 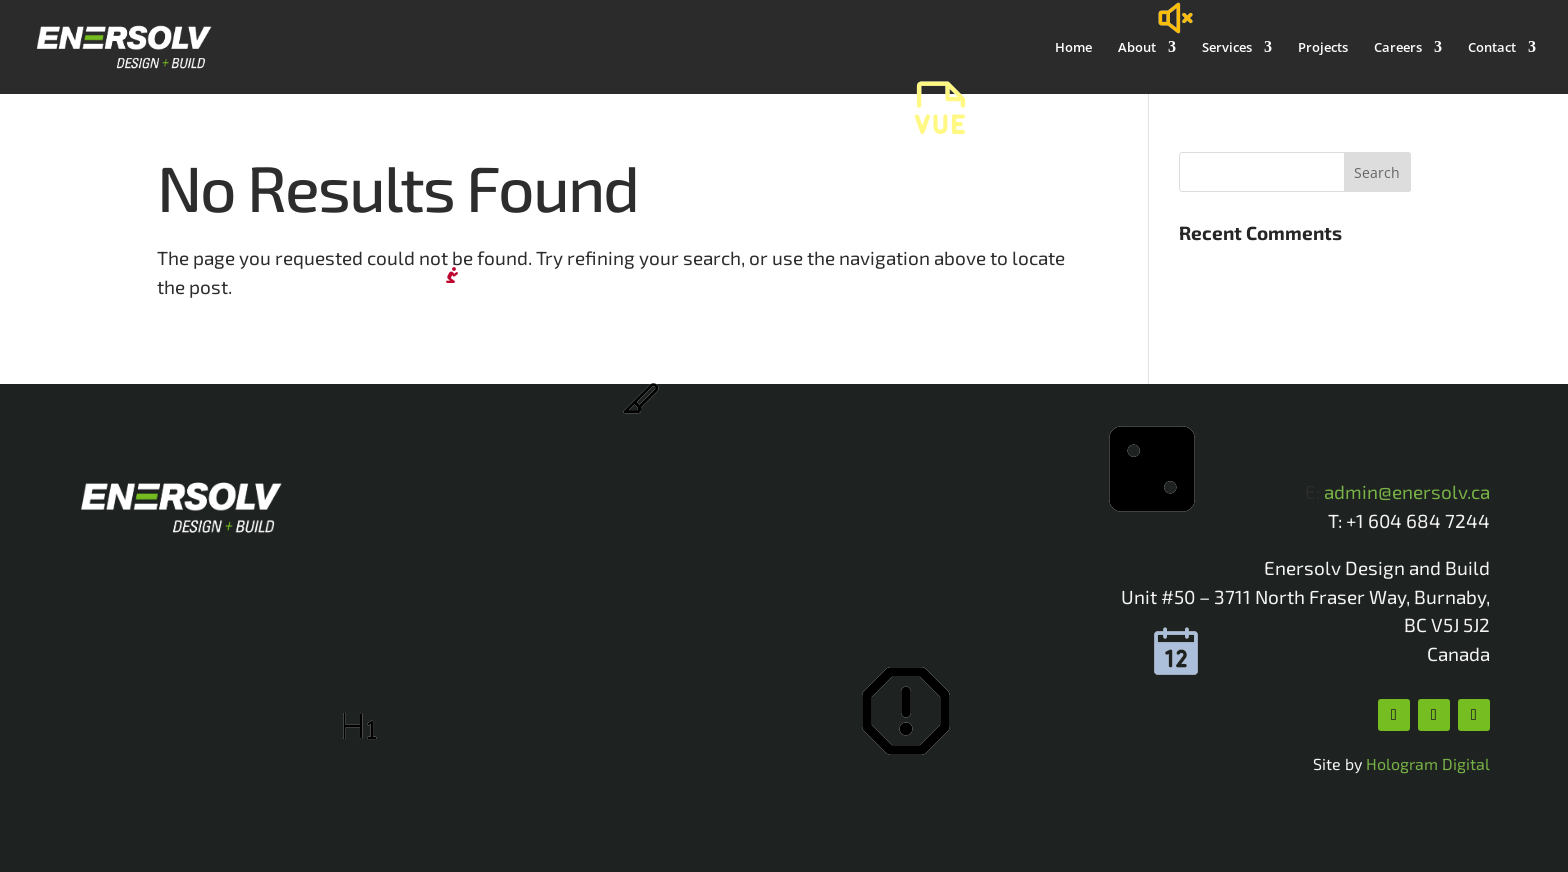 I want to click on slice or cut selected content, so click(x=641, y=399).